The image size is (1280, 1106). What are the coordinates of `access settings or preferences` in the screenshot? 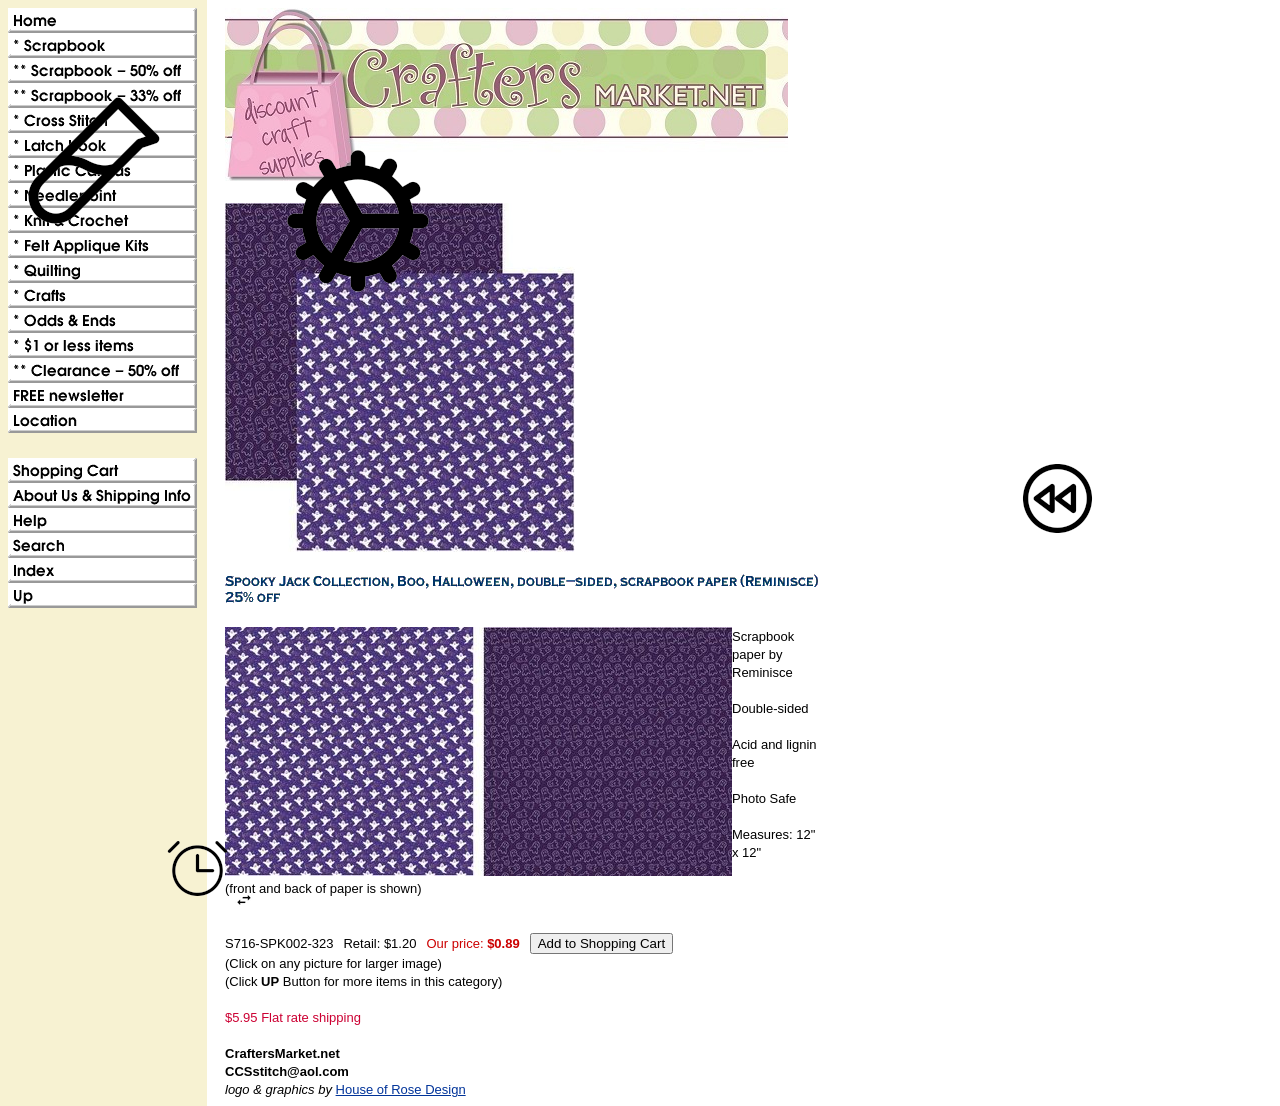 It's located at (358, 221).